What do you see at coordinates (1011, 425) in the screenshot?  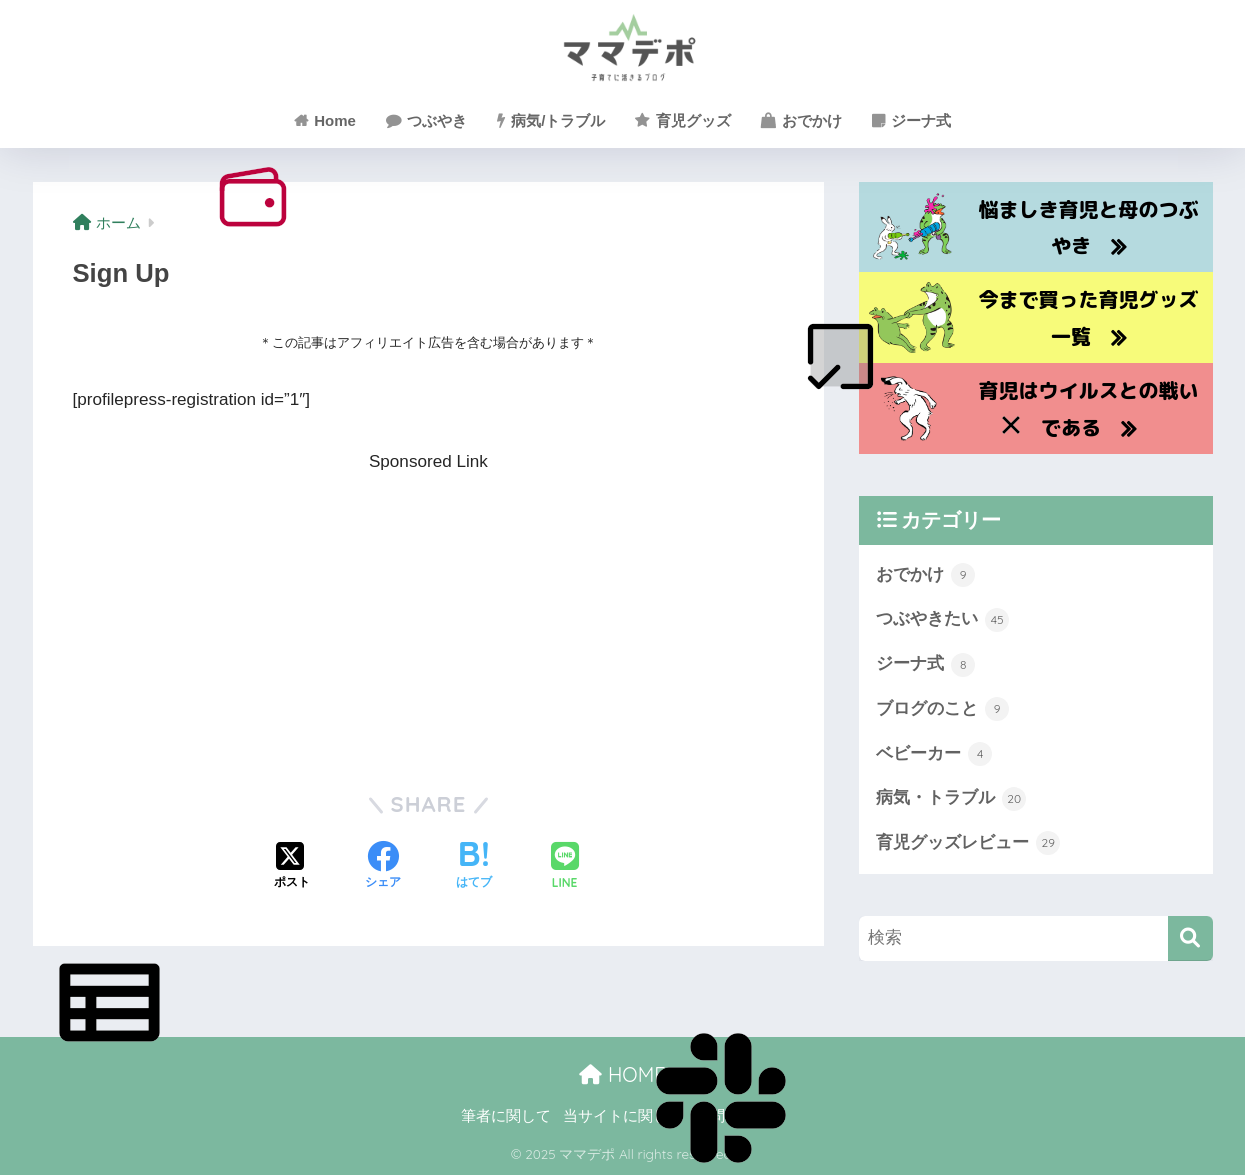 I see `close the current window or dialog` at bounding box center [1011, 425].